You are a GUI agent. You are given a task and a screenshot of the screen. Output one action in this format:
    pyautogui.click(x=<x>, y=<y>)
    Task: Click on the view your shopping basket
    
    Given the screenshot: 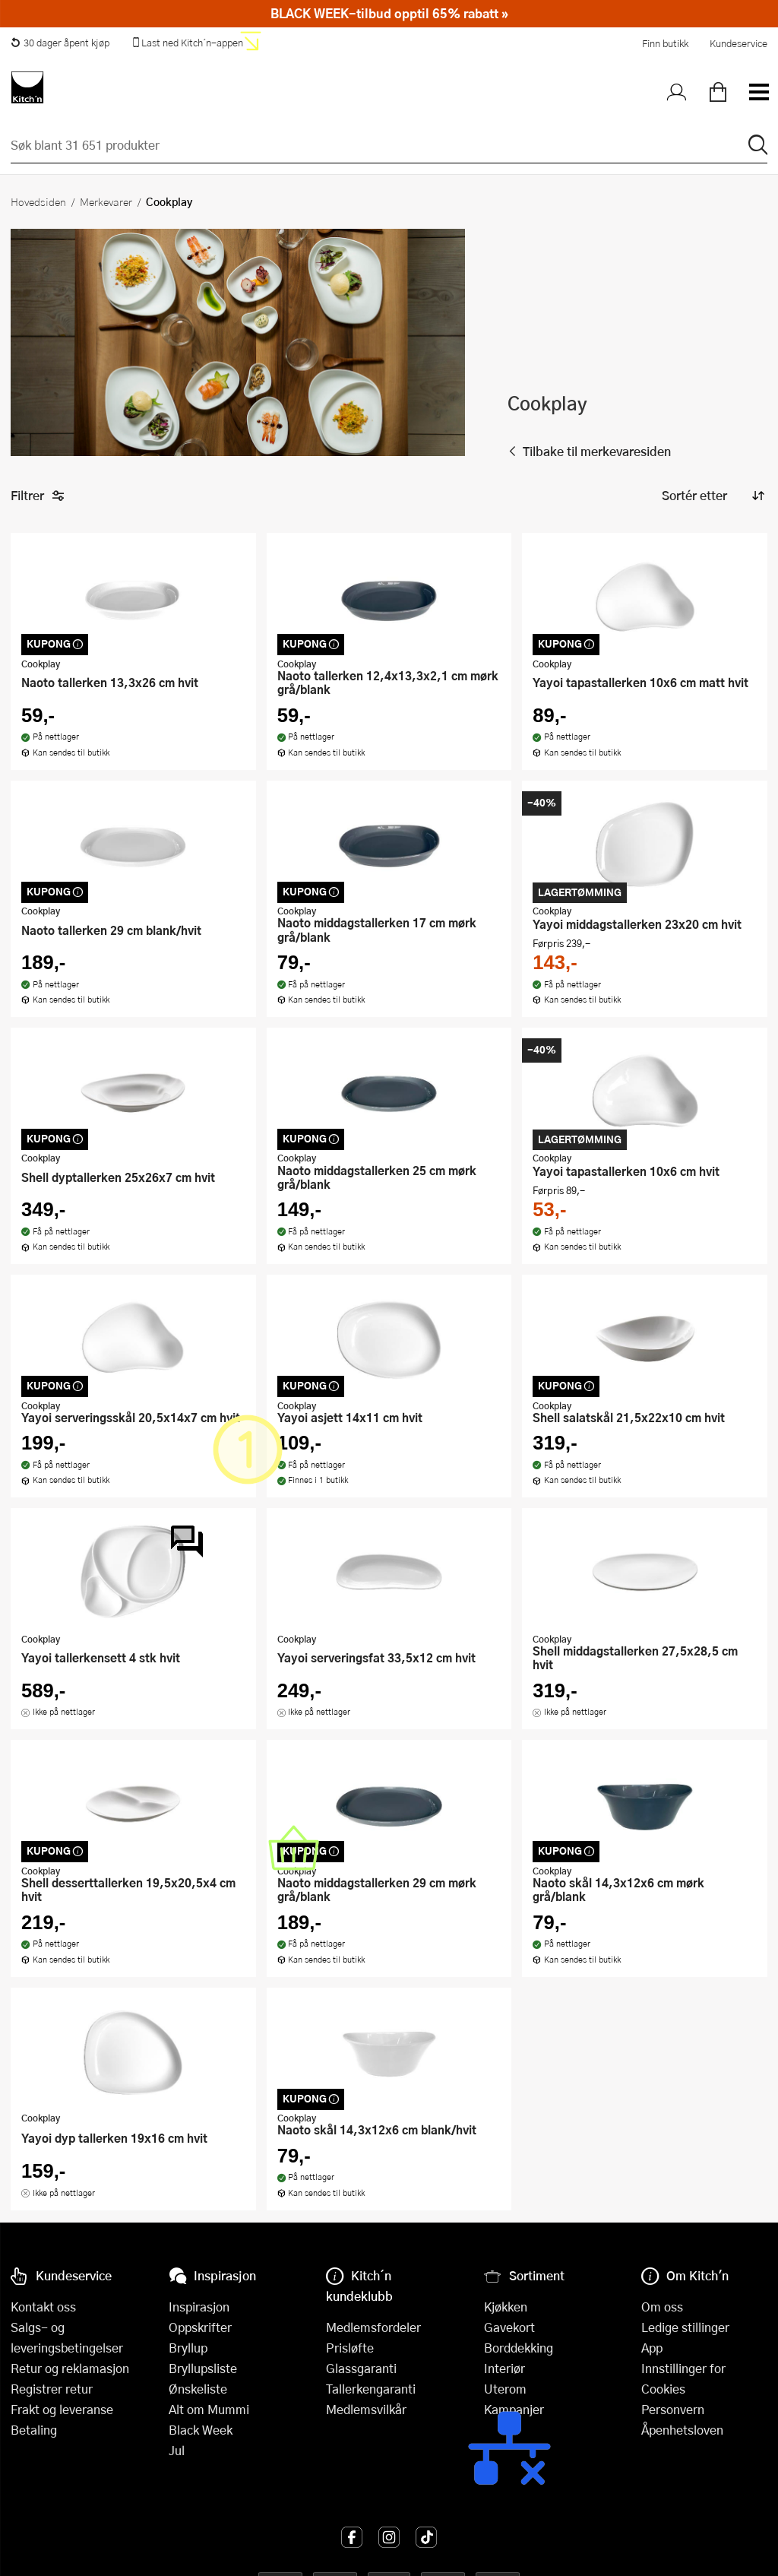 What is the action you would take?
    pyautogui.click(x=293, y=1850)
    